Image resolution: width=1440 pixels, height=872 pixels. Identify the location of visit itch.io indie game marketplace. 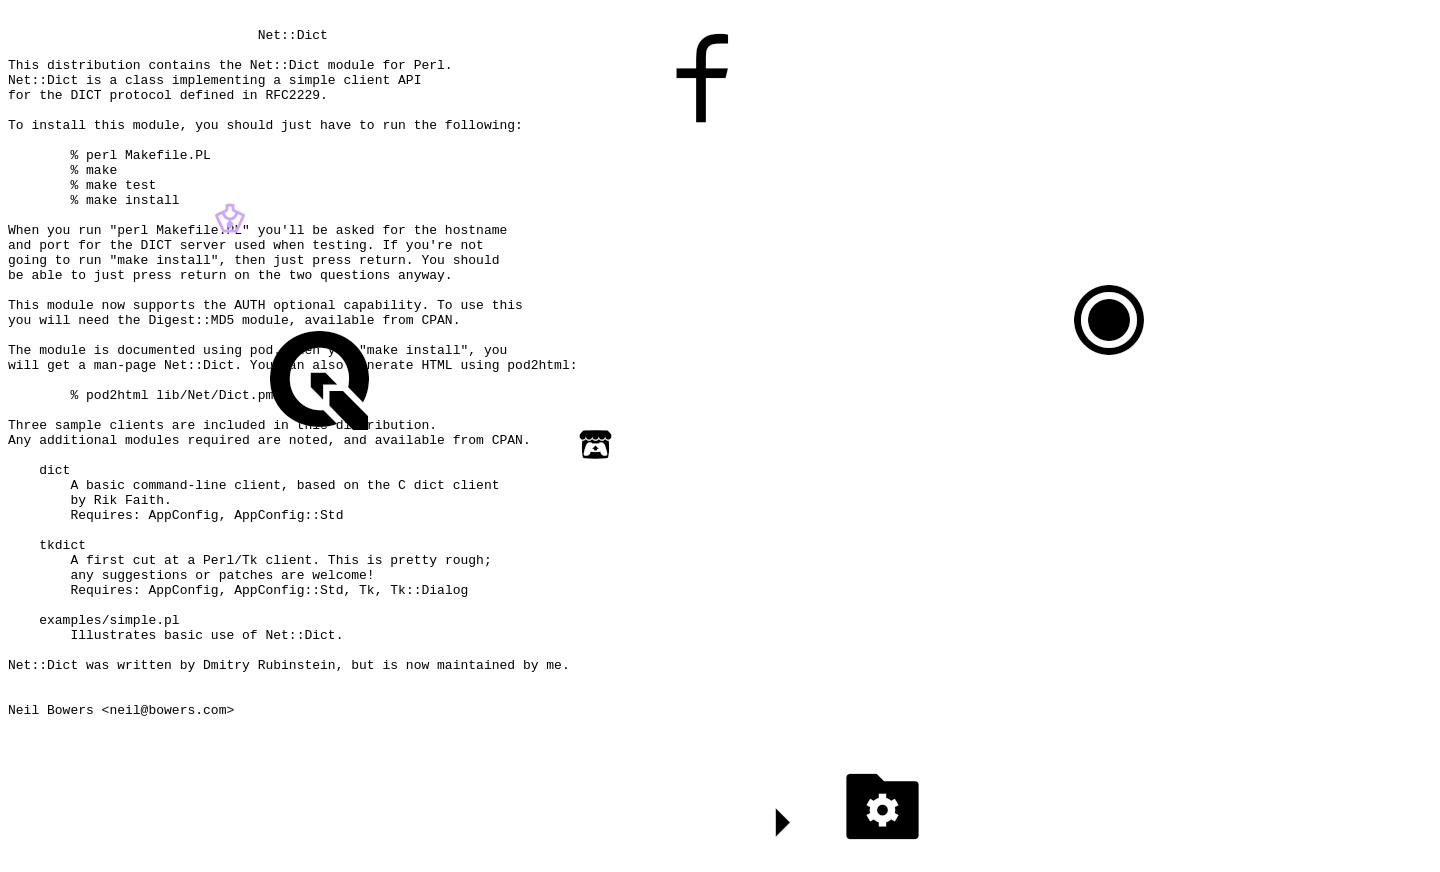
(595, 444).